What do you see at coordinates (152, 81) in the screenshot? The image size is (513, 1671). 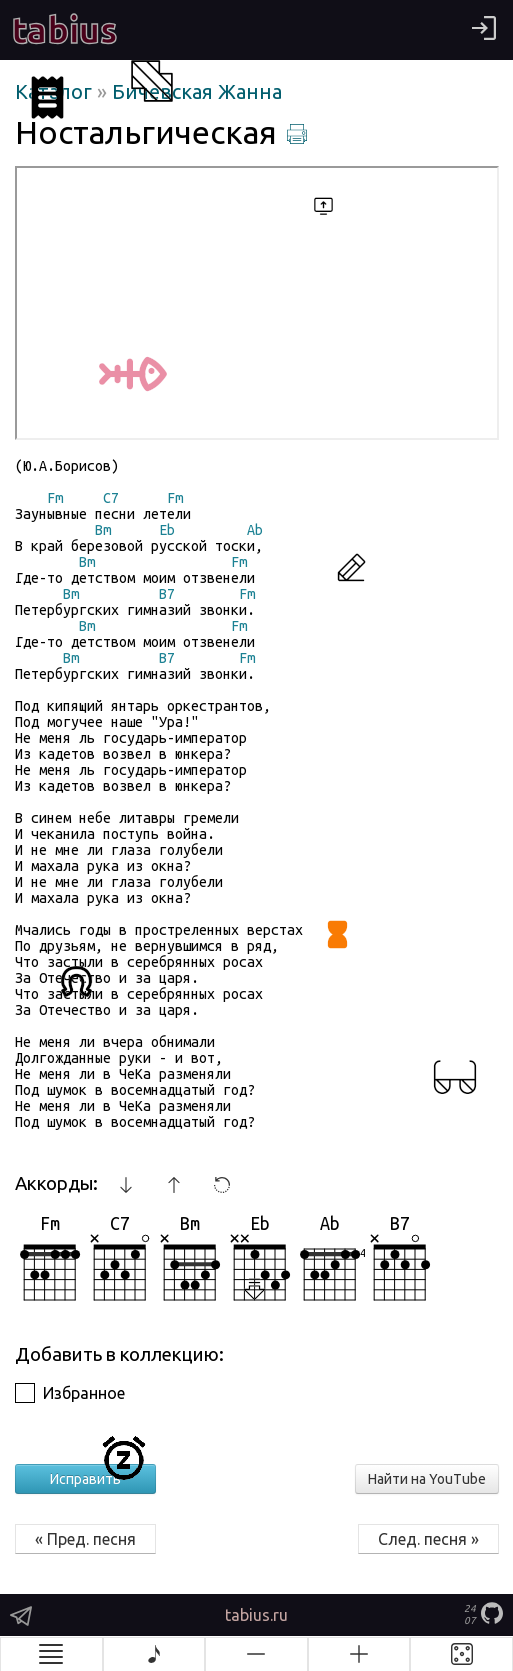 I see `unite or merge two layers` at bounding box center [152, 81].